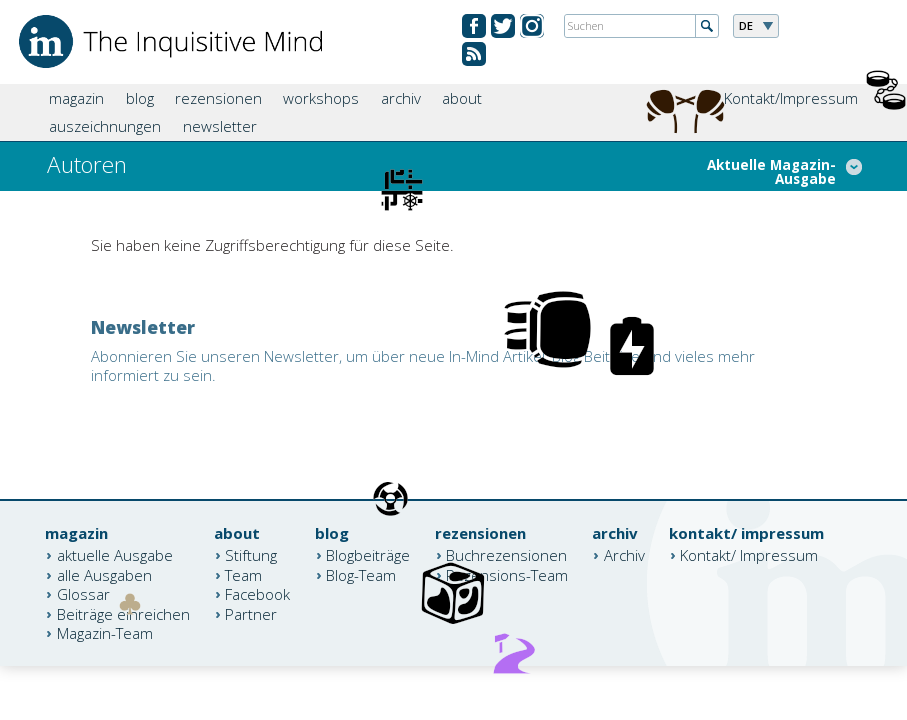 Image resolution: width=907 pixels, height=720 pixels. What do you see at coordinates (390, 498) in the screenshot?
I see `throwing weapon or shuriken item in game inventory` at bounding box center [390, 498].